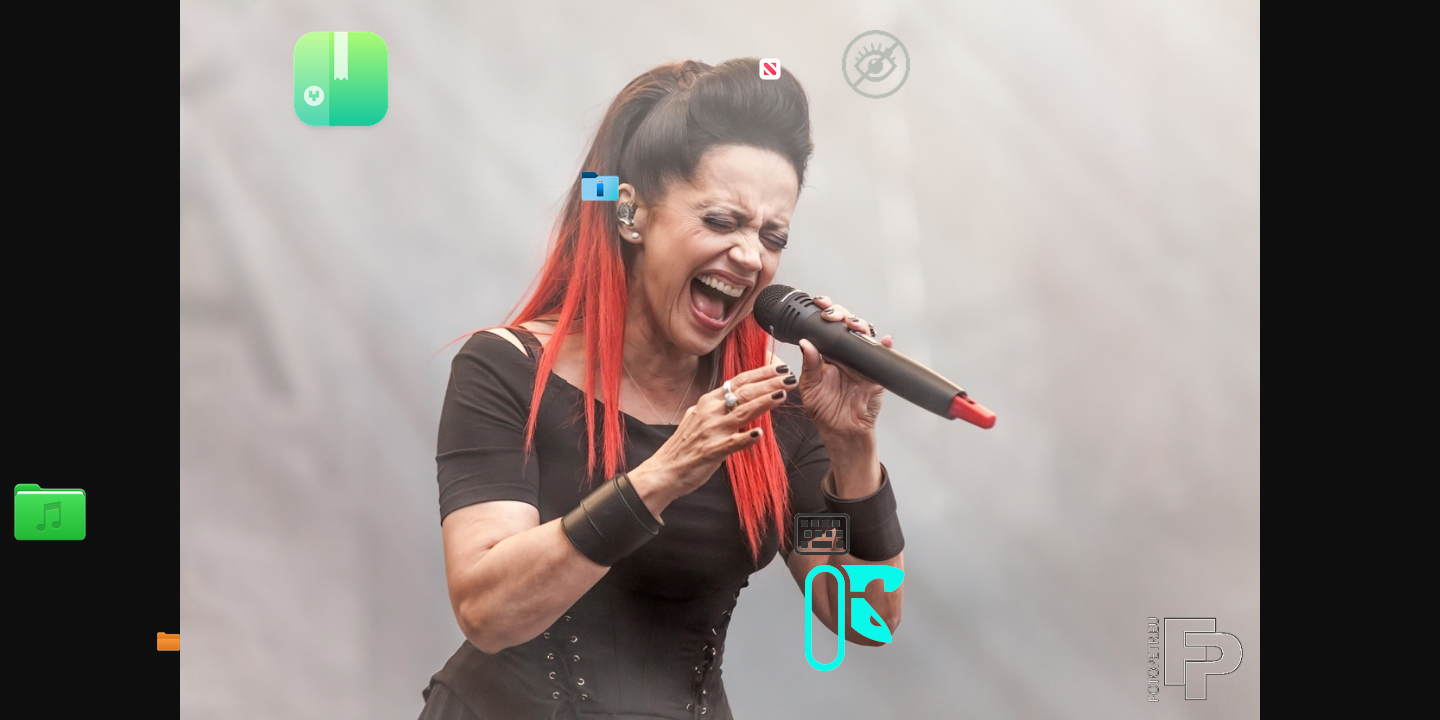 This screenshot has height=720, width=1440. Describe the element at coordinates (858, 618) in the screenshot. I see `access system utilities and tools` at that location.